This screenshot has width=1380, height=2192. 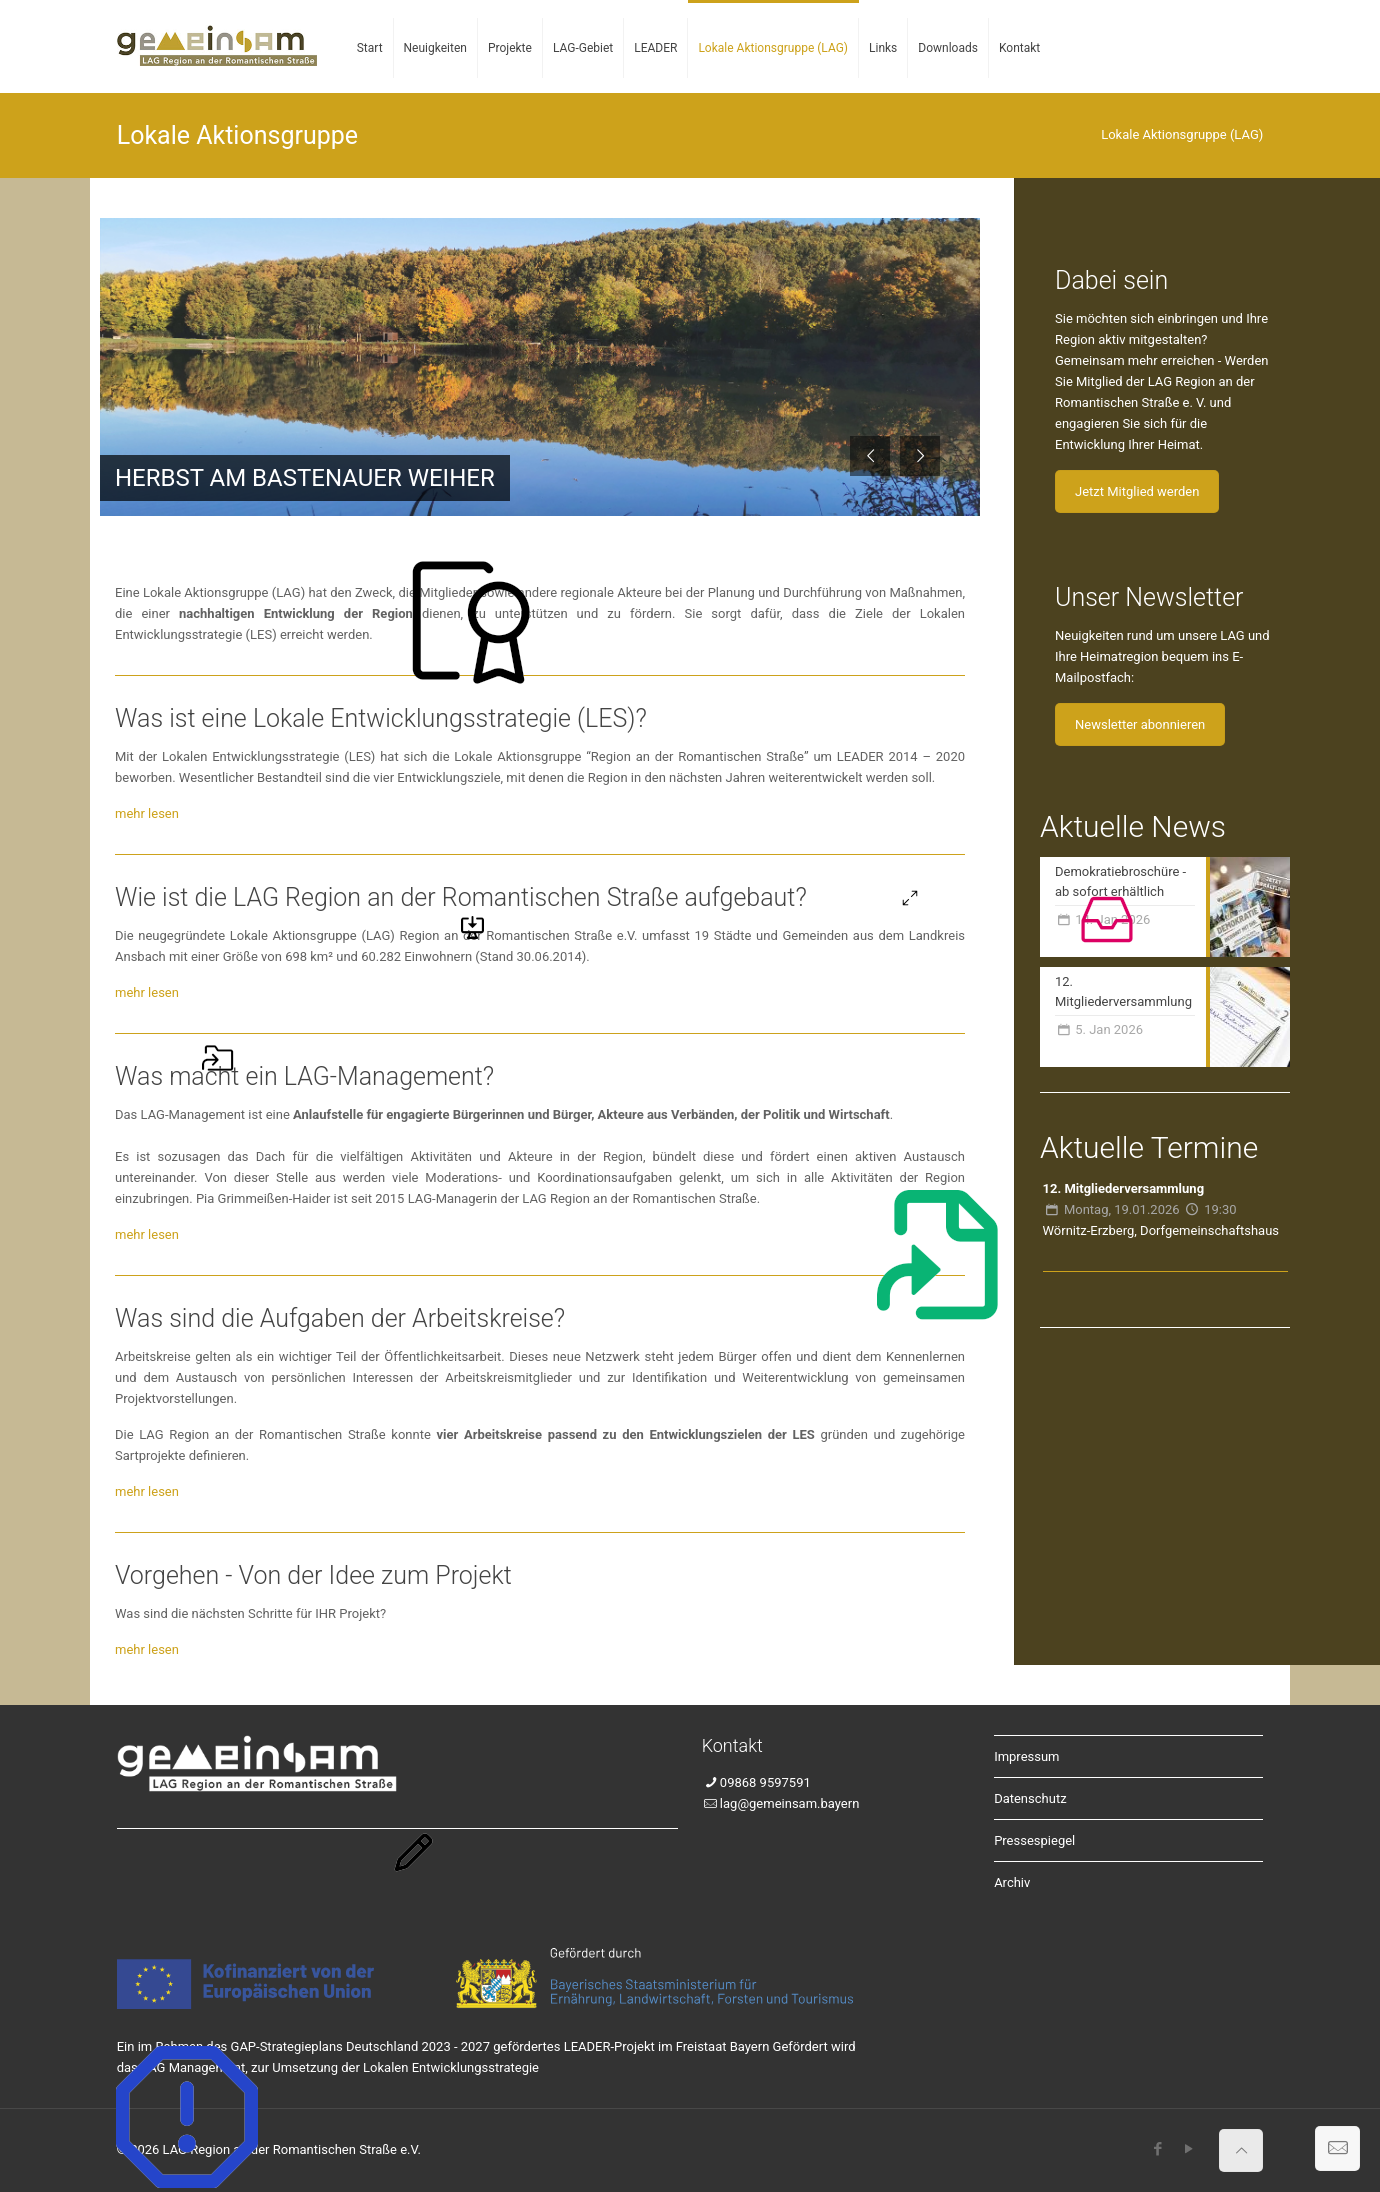 I want to click on stop or halt current action, so click(x=187, y=2117).